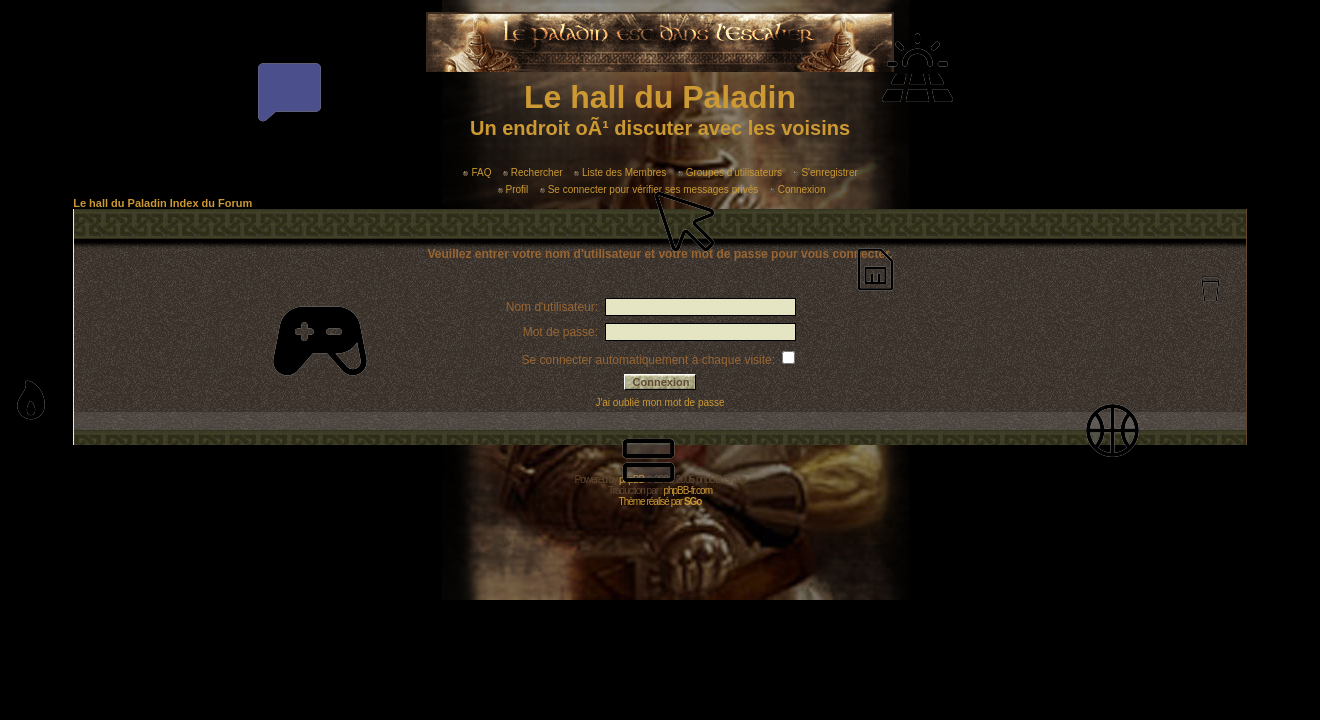 Image resolution: width=1320 pixels, height=720 pixels. Describe the element at coordinates (875, 269) in the screenshot. I see `manage sim card settings` at that location.